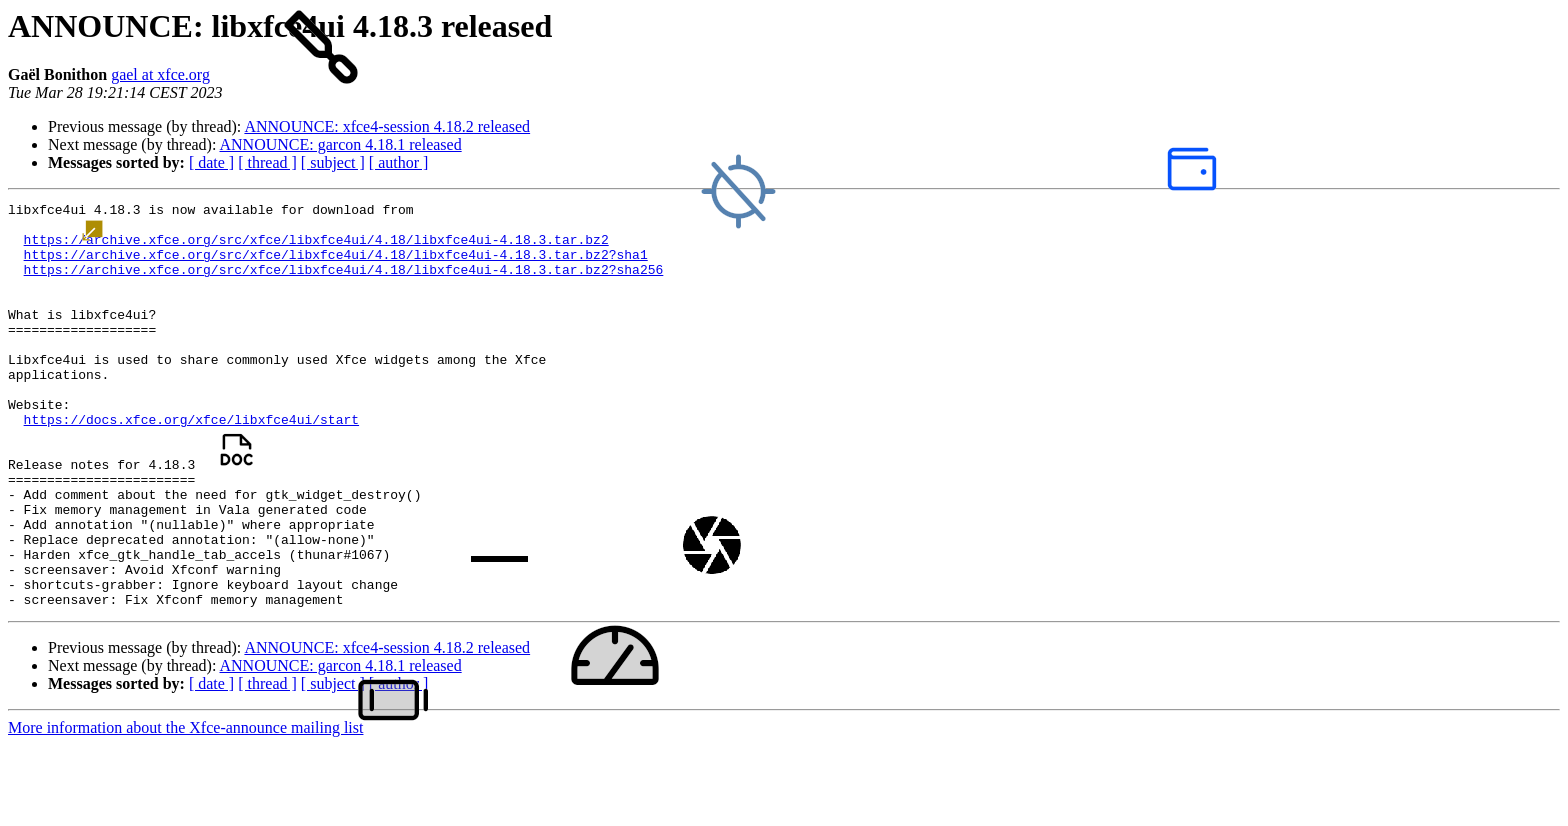 Image resolution: width=1568 pixels, height=826 pixels. I want to click on maximize window to full screen, so click(499, 584).